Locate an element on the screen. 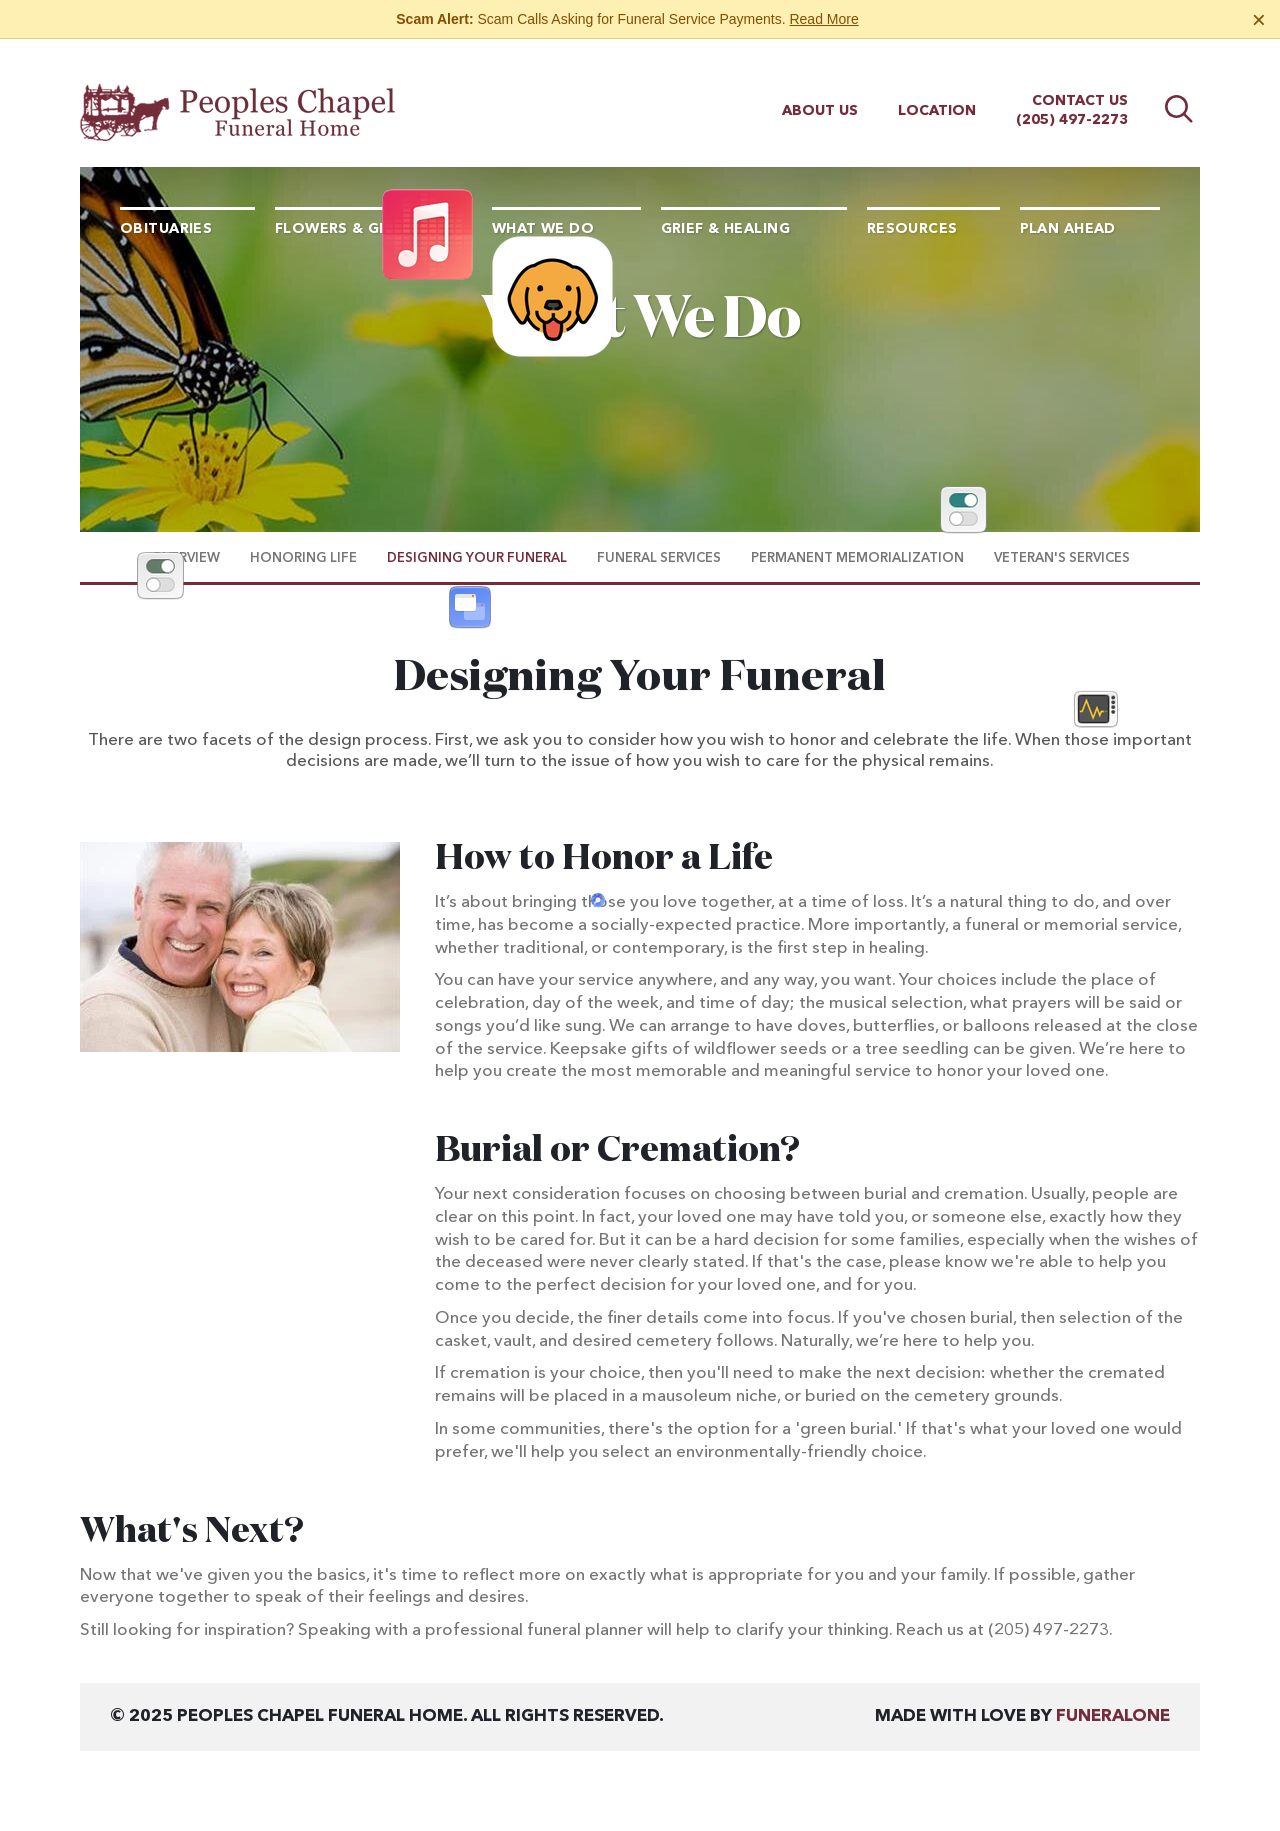 This screenshot has width=1280, height=1831. open unity tweak tool settings is located at coordinates (963, 509).